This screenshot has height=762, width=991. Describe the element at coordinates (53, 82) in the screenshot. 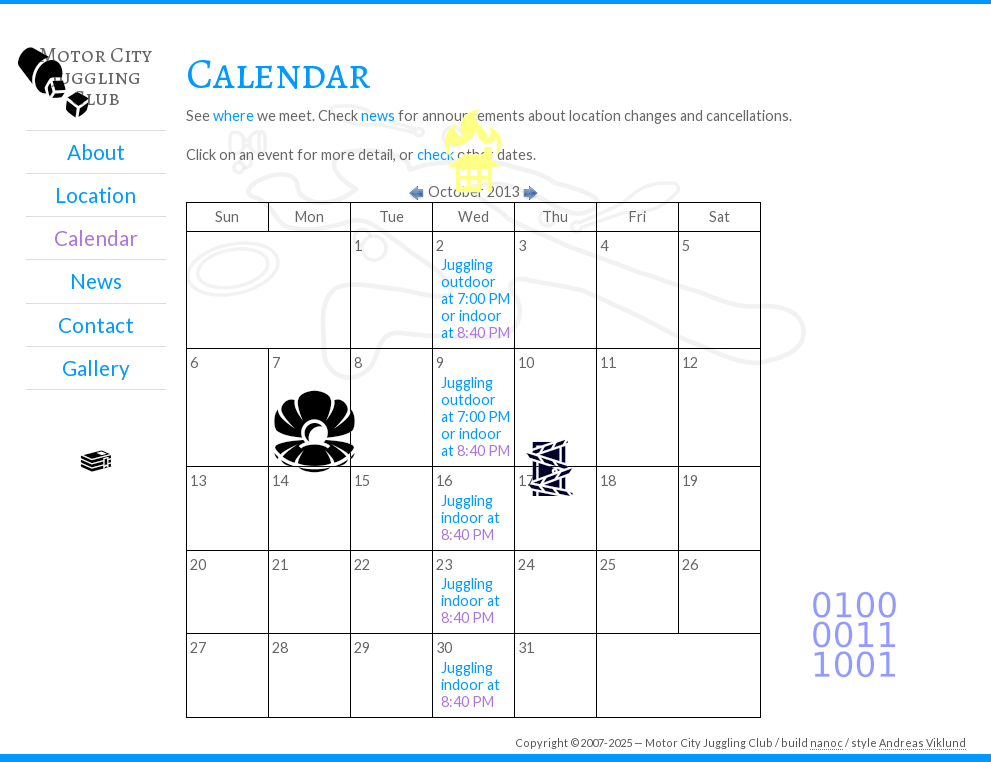

I see `roll the dice or randomize outcome` at that location.